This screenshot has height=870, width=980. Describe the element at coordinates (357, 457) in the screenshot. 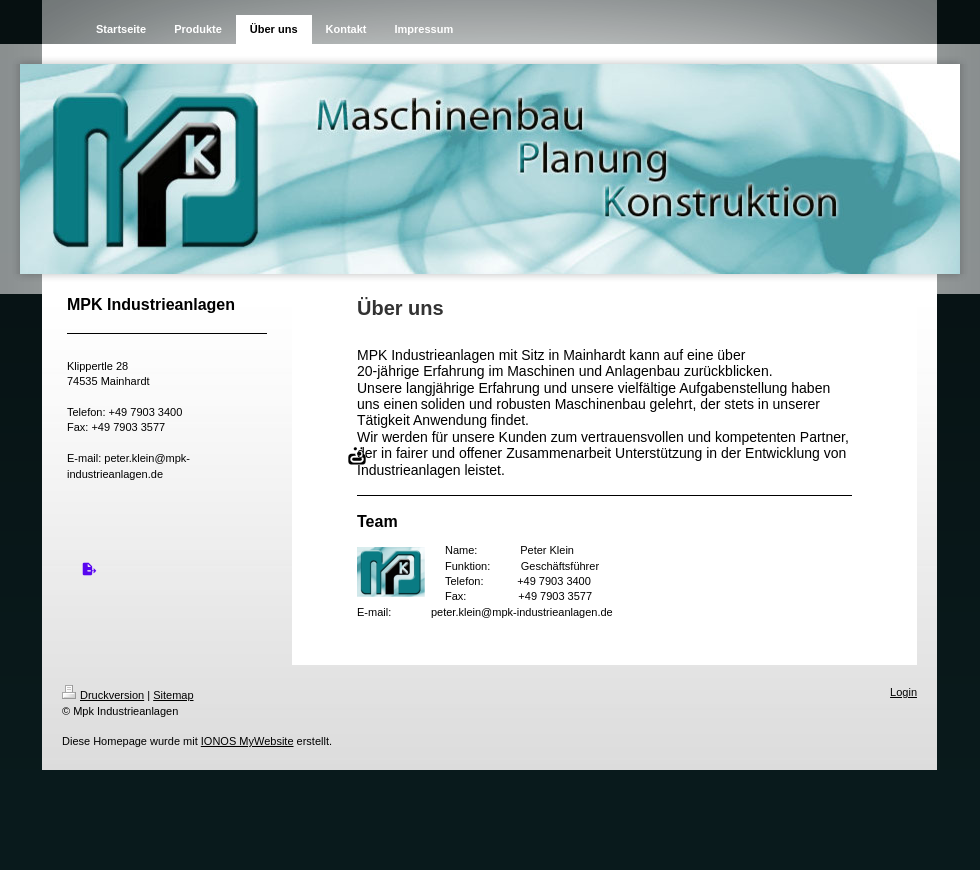

I see `indicates hand washing or hygiene station` at that location.